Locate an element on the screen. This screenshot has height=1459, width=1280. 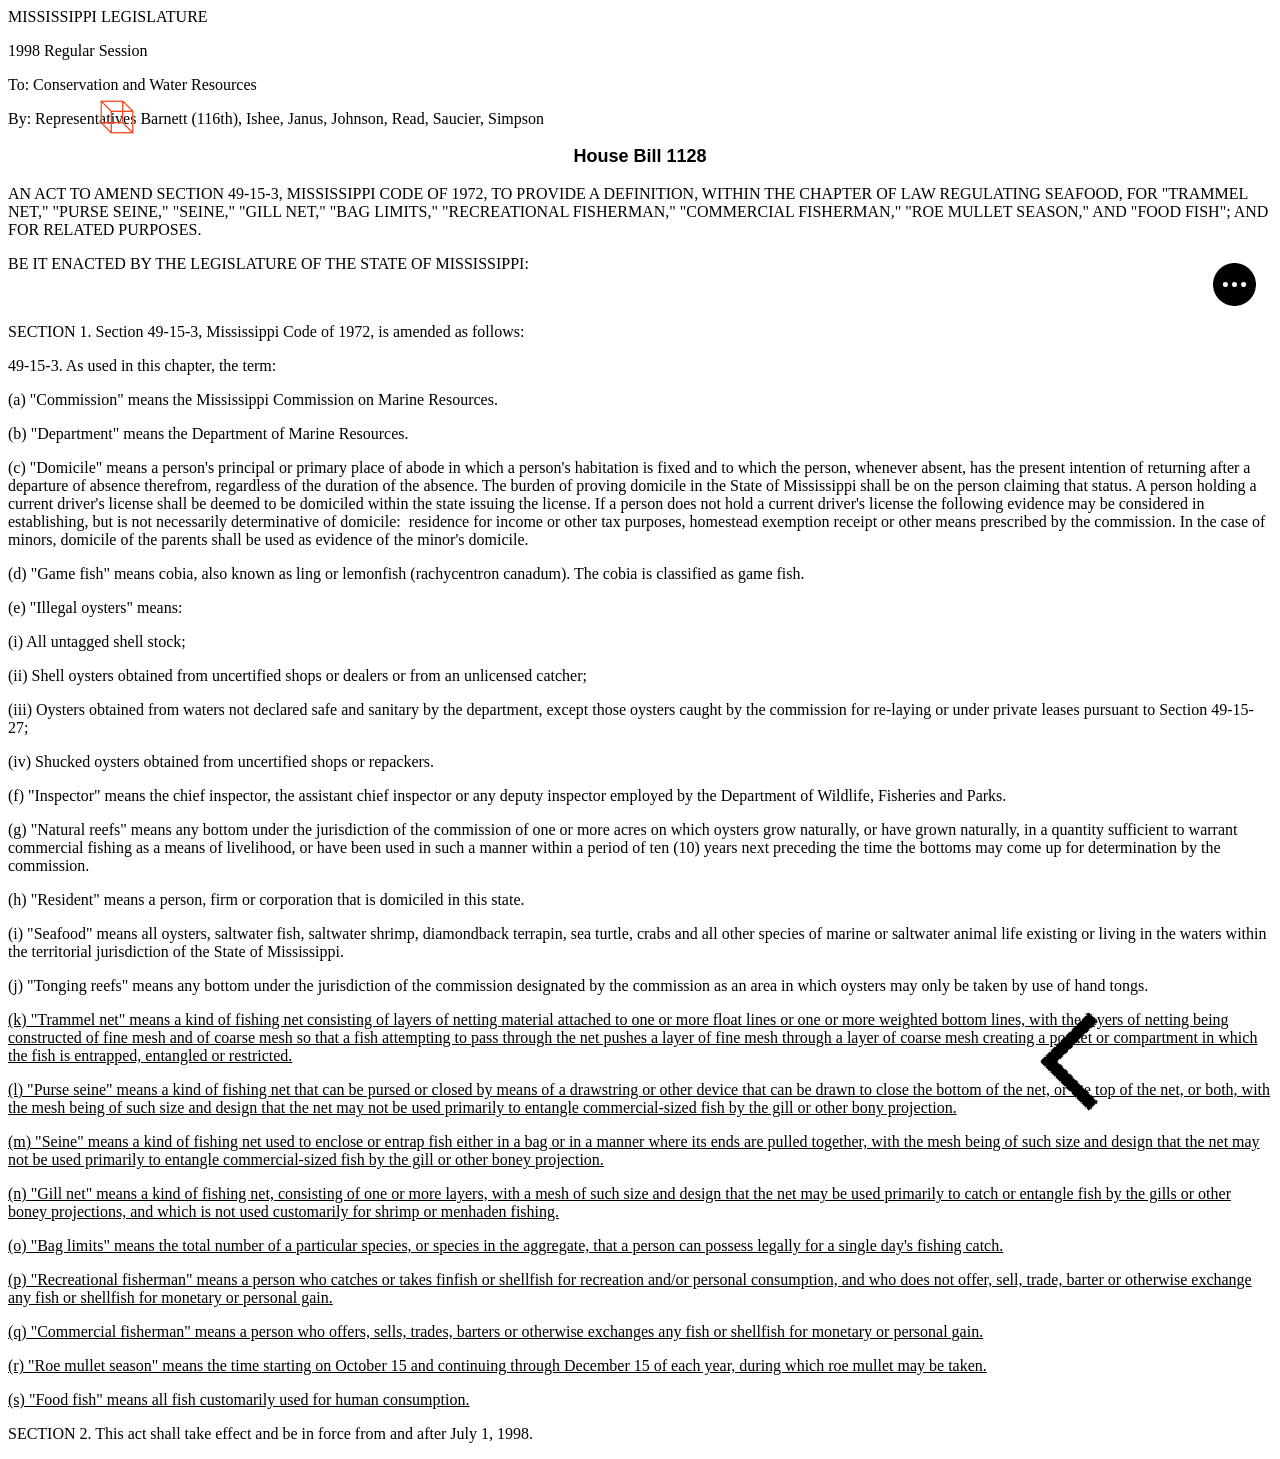
access more options or actions is located at coordinates (1234, 284).